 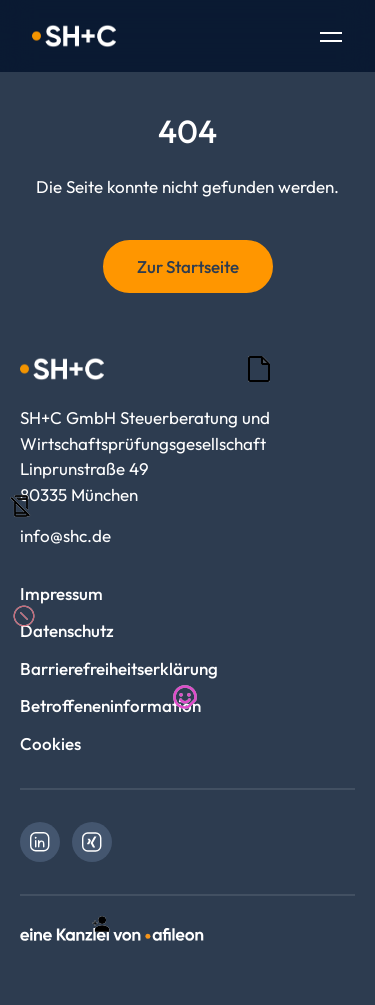 I want to click on view or open a document, so click(x=259, y=369).